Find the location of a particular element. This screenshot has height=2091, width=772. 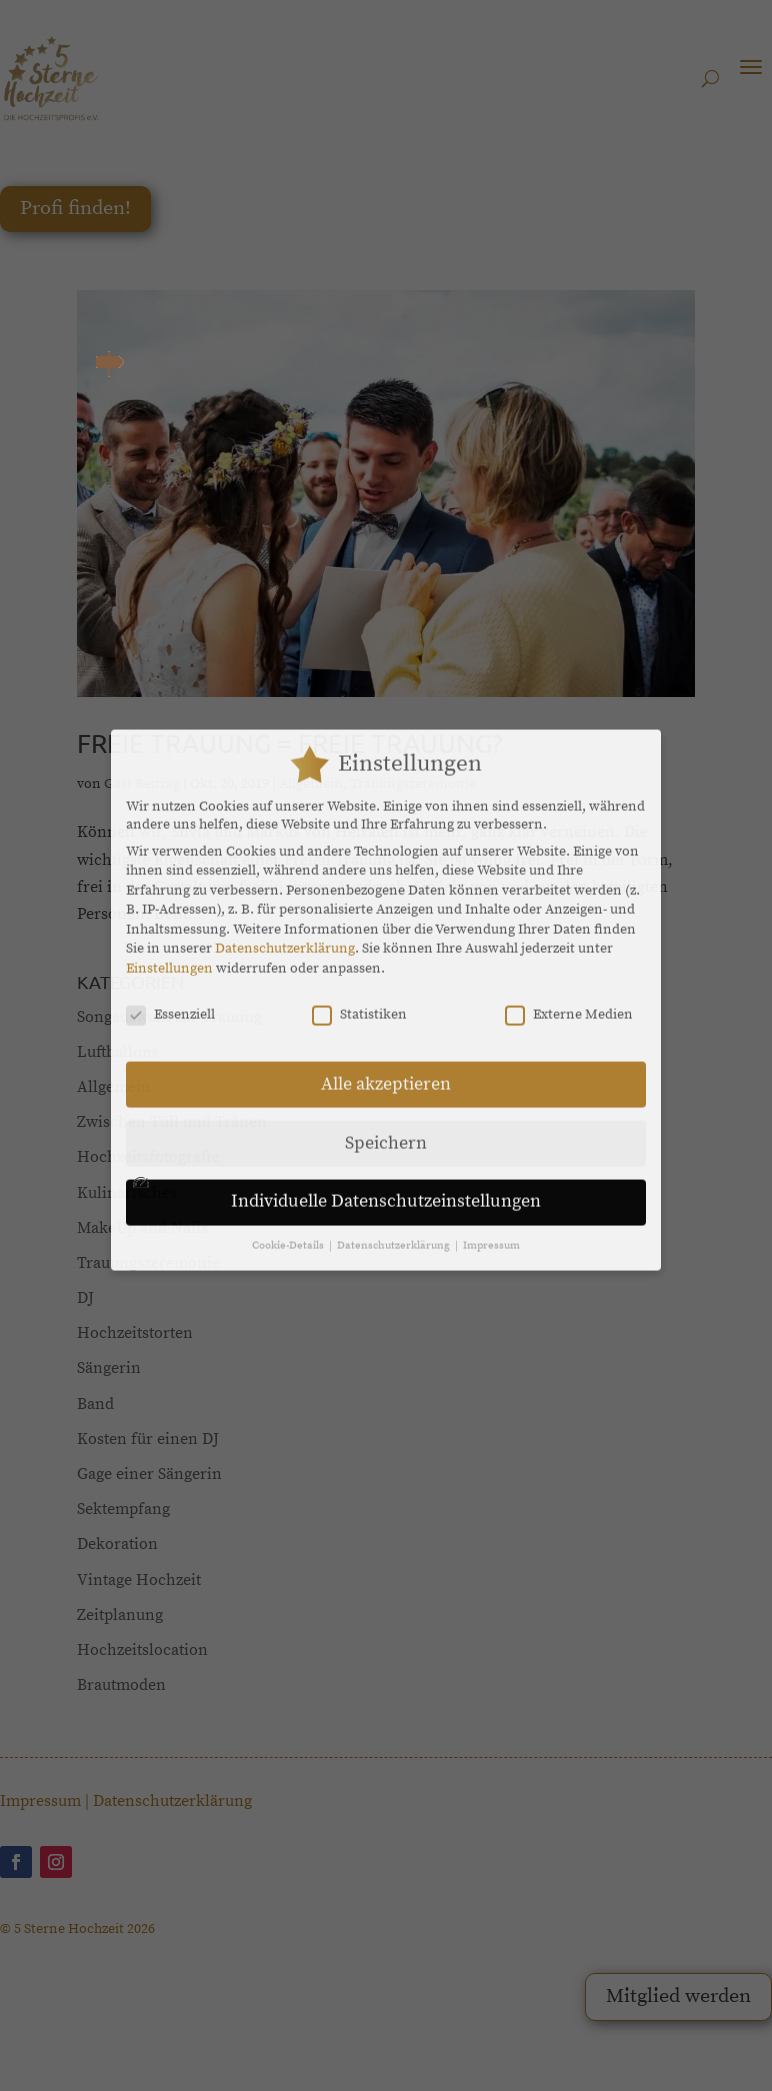

view speed or performance metrics is located at coordinates (141, 1183).